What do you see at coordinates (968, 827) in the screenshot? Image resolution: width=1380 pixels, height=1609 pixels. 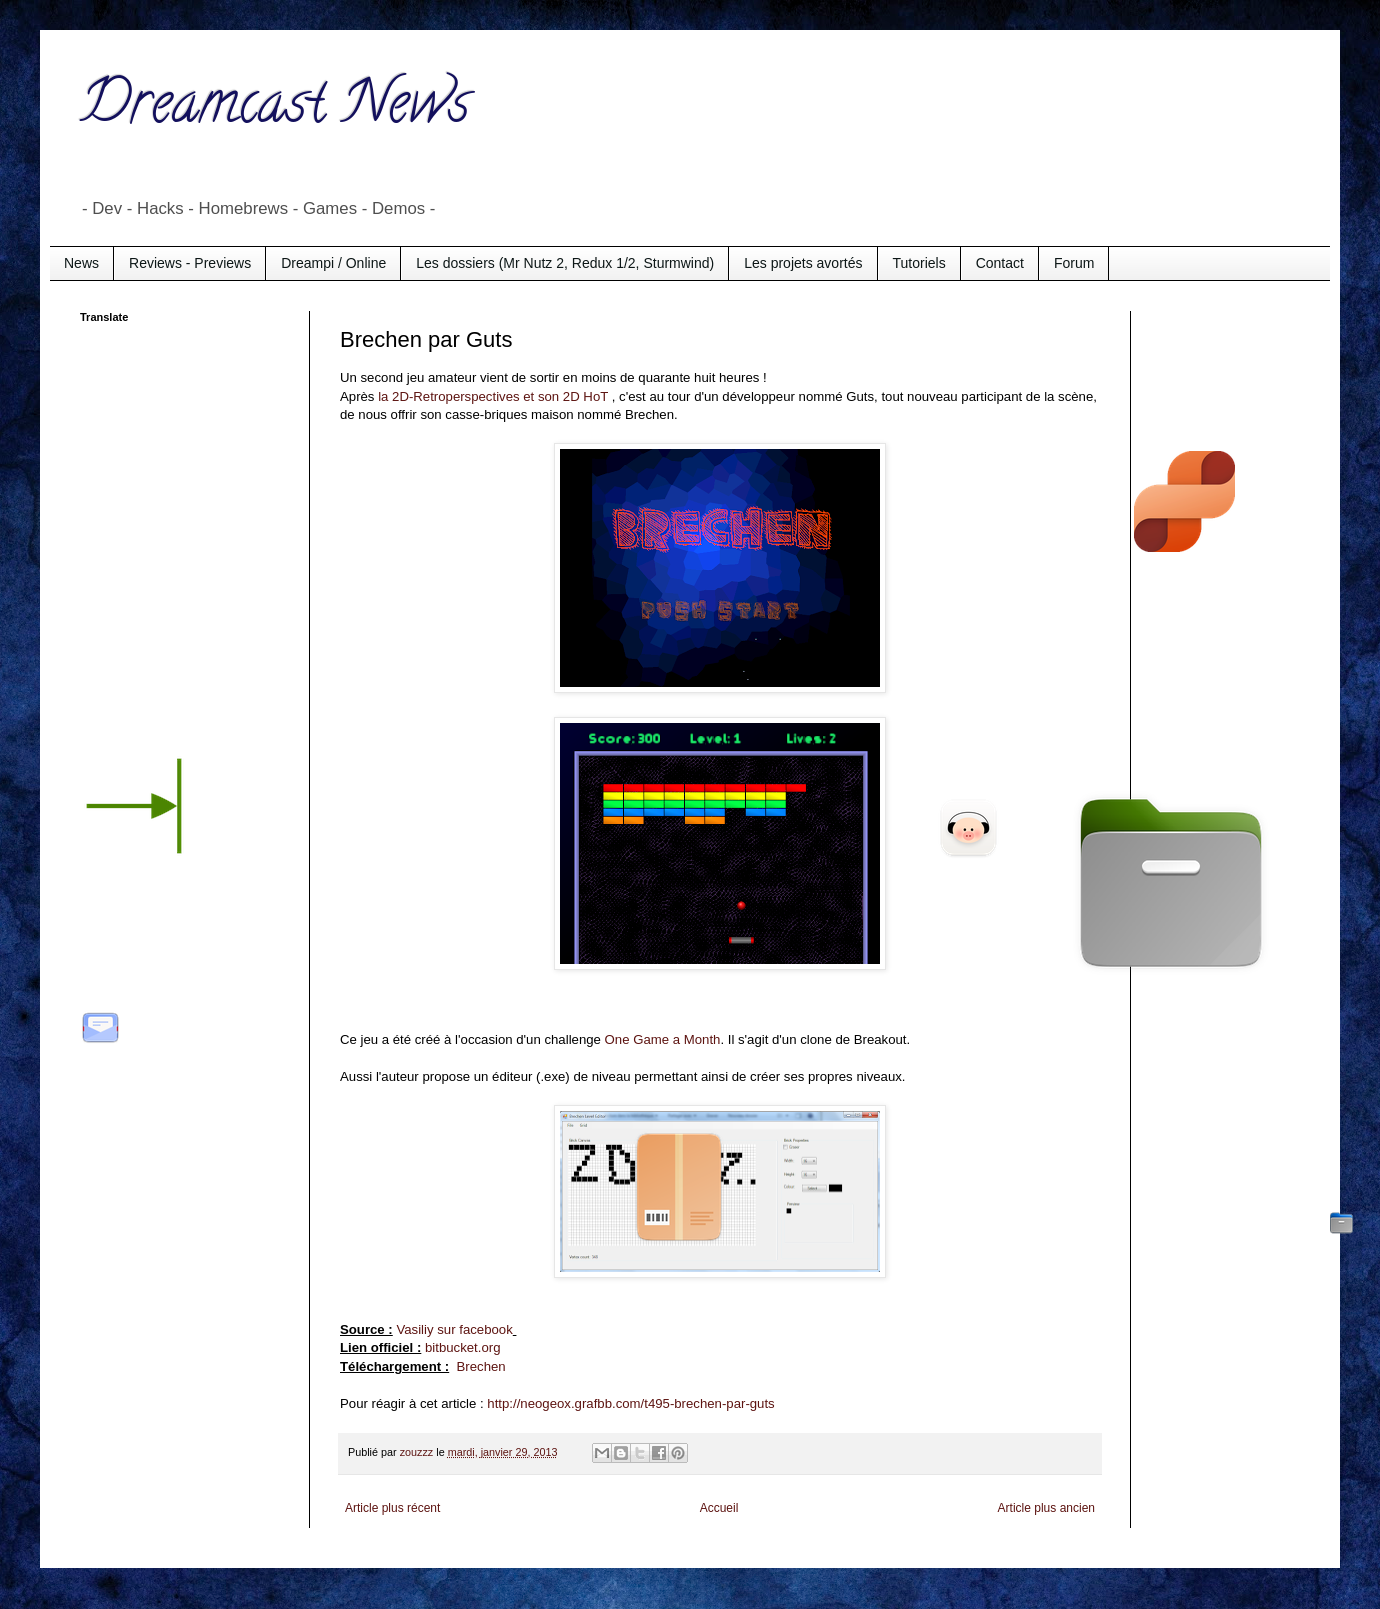 I see `open spek audio spectrum analyzer app` at bounding box center [968, 827].